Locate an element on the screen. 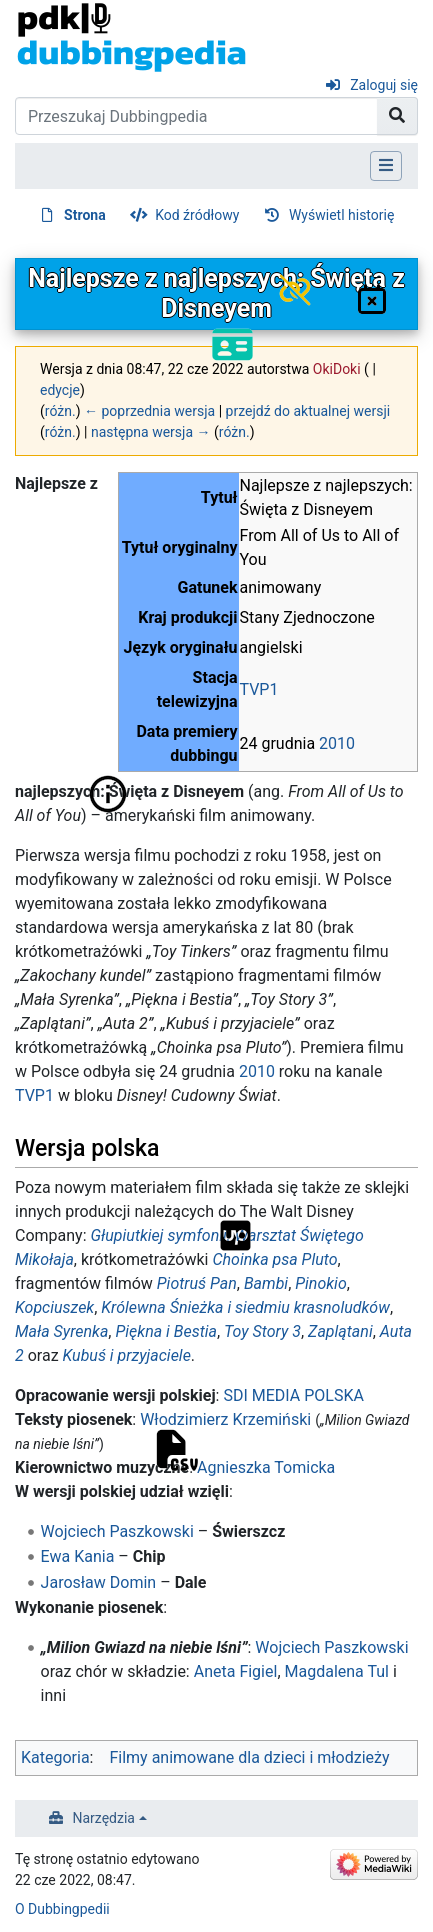  view your profile or identity information is located at coordinates (232, 344).